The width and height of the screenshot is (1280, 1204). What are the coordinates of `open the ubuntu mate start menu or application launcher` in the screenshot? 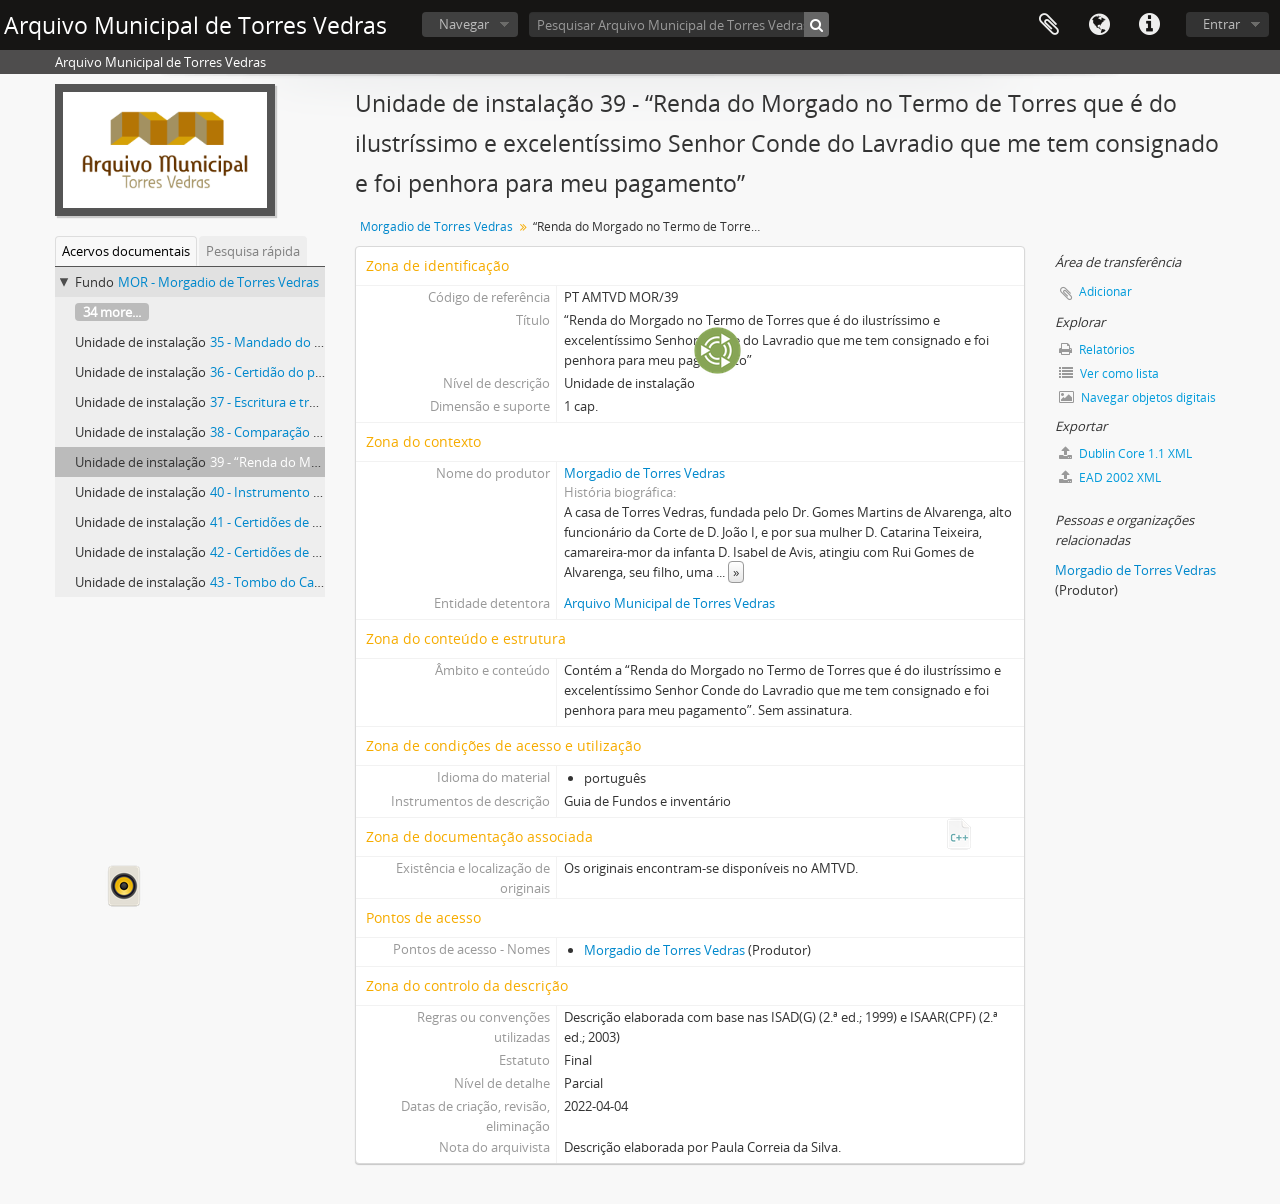 It's located at (717, 350).